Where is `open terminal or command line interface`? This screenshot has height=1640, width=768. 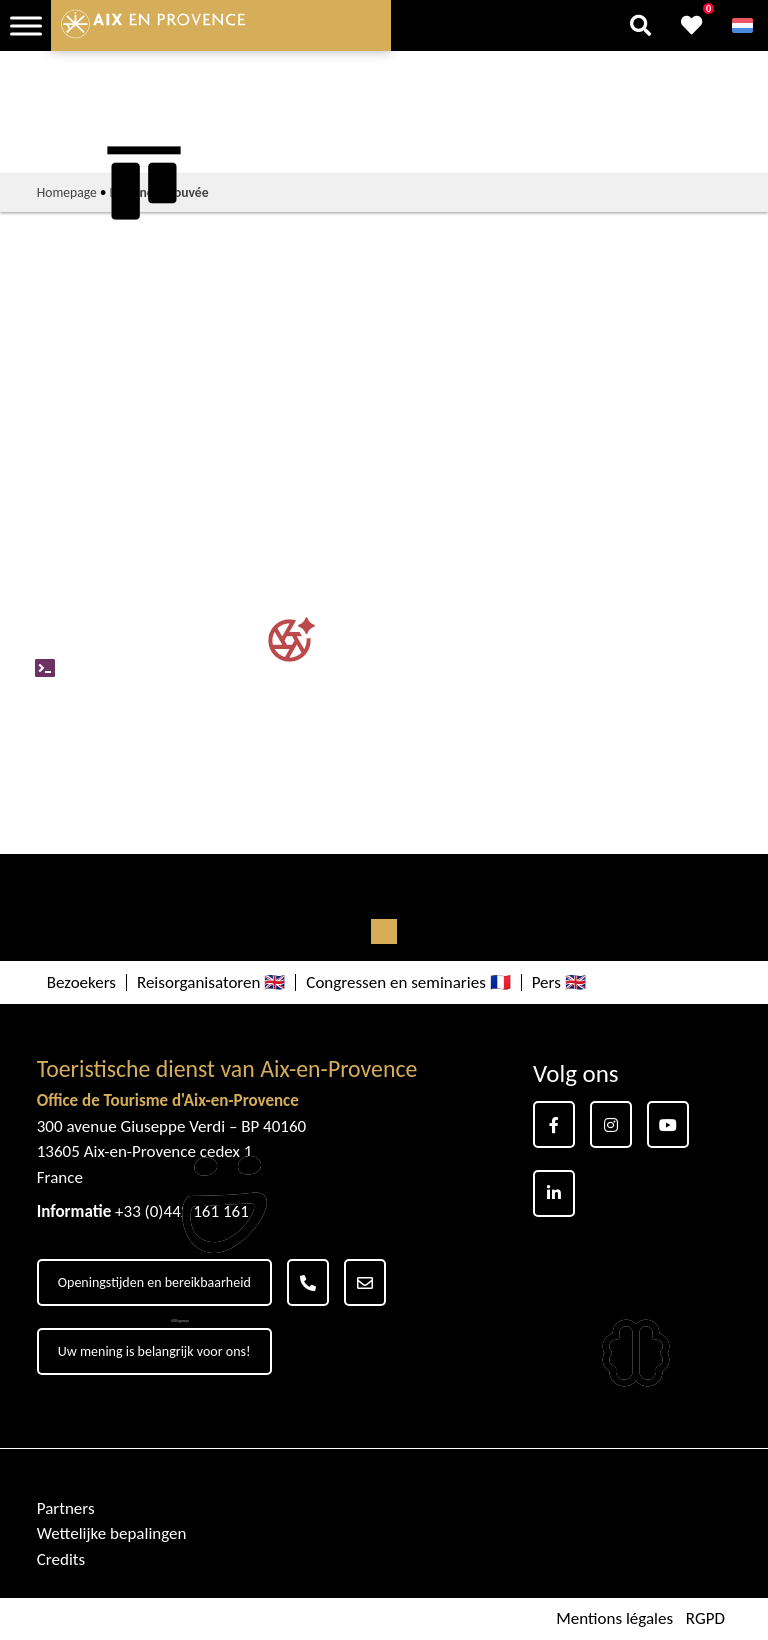 open terminal or command line interface is located at coordinates (45, 668).